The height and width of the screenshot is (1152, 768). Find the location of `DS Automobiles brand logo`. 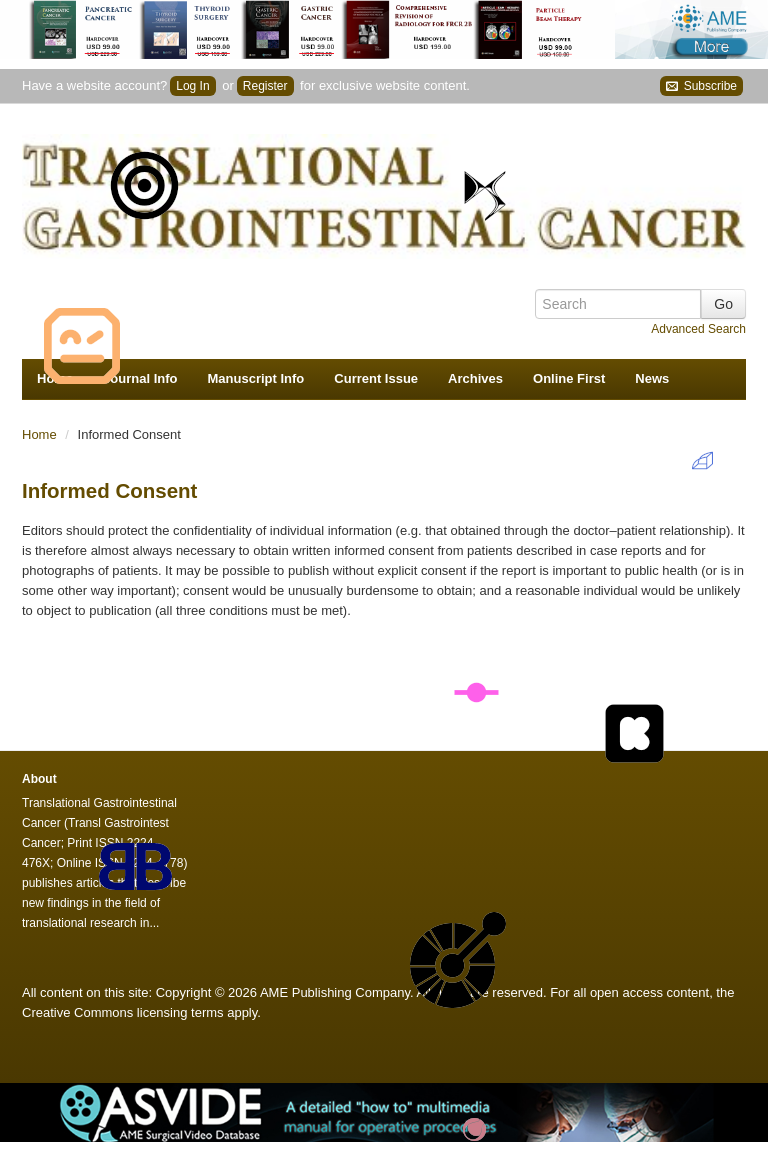

DS Automobiles brand logo is located at coordinates (485, 196).